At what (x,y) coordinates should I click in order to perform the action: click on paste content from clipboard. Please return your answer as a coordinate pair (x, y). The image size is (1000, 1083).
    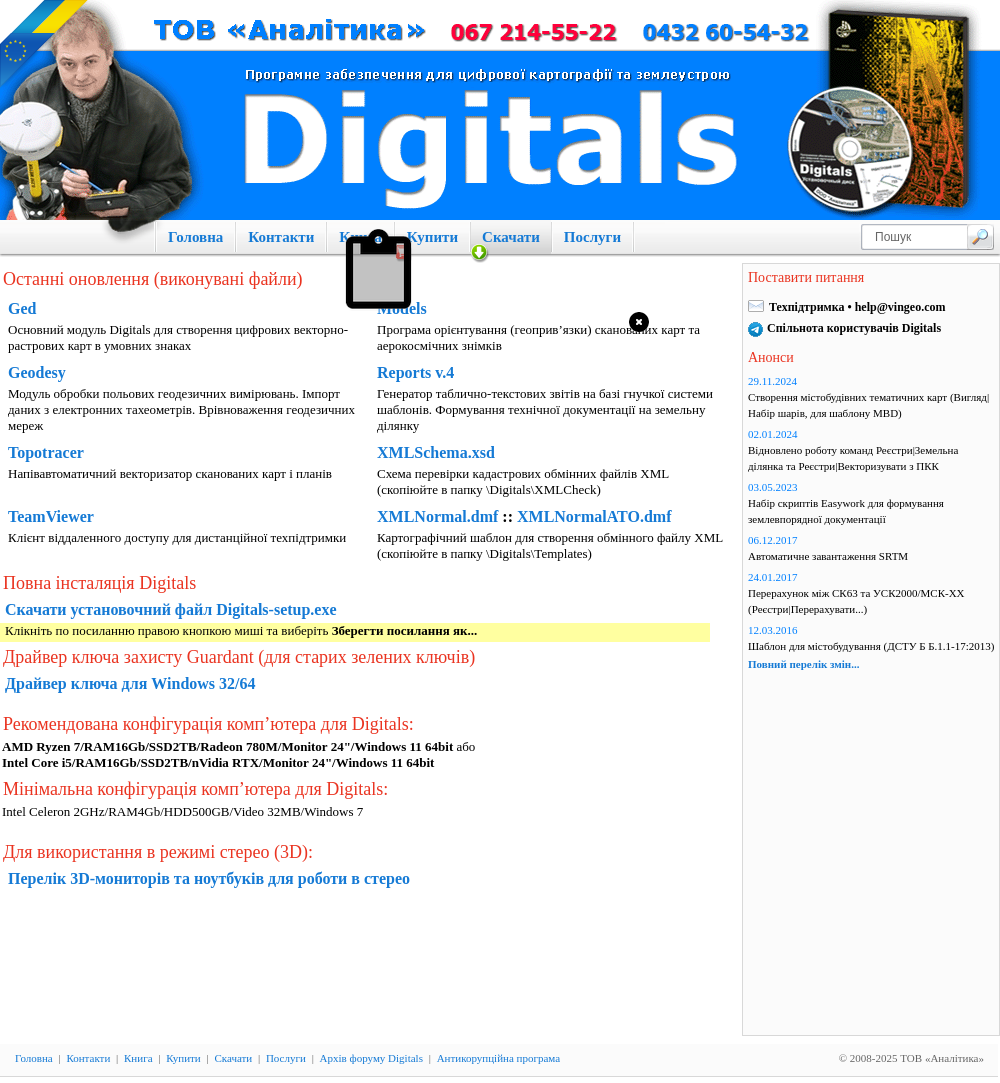
    Looking at the image, I should click on (378, 272).